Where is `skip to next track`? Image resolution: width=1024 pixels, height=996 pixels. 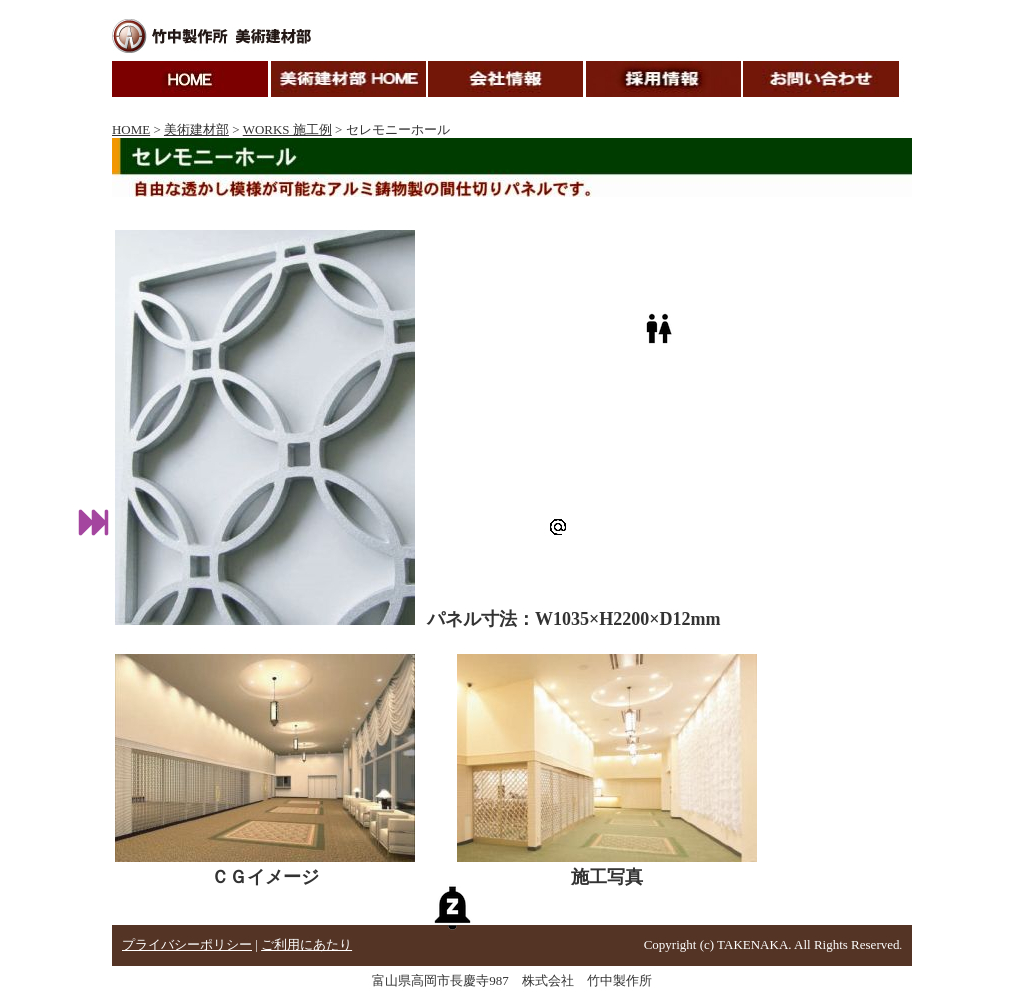
skip to next track is located at coordinates (93, 522).